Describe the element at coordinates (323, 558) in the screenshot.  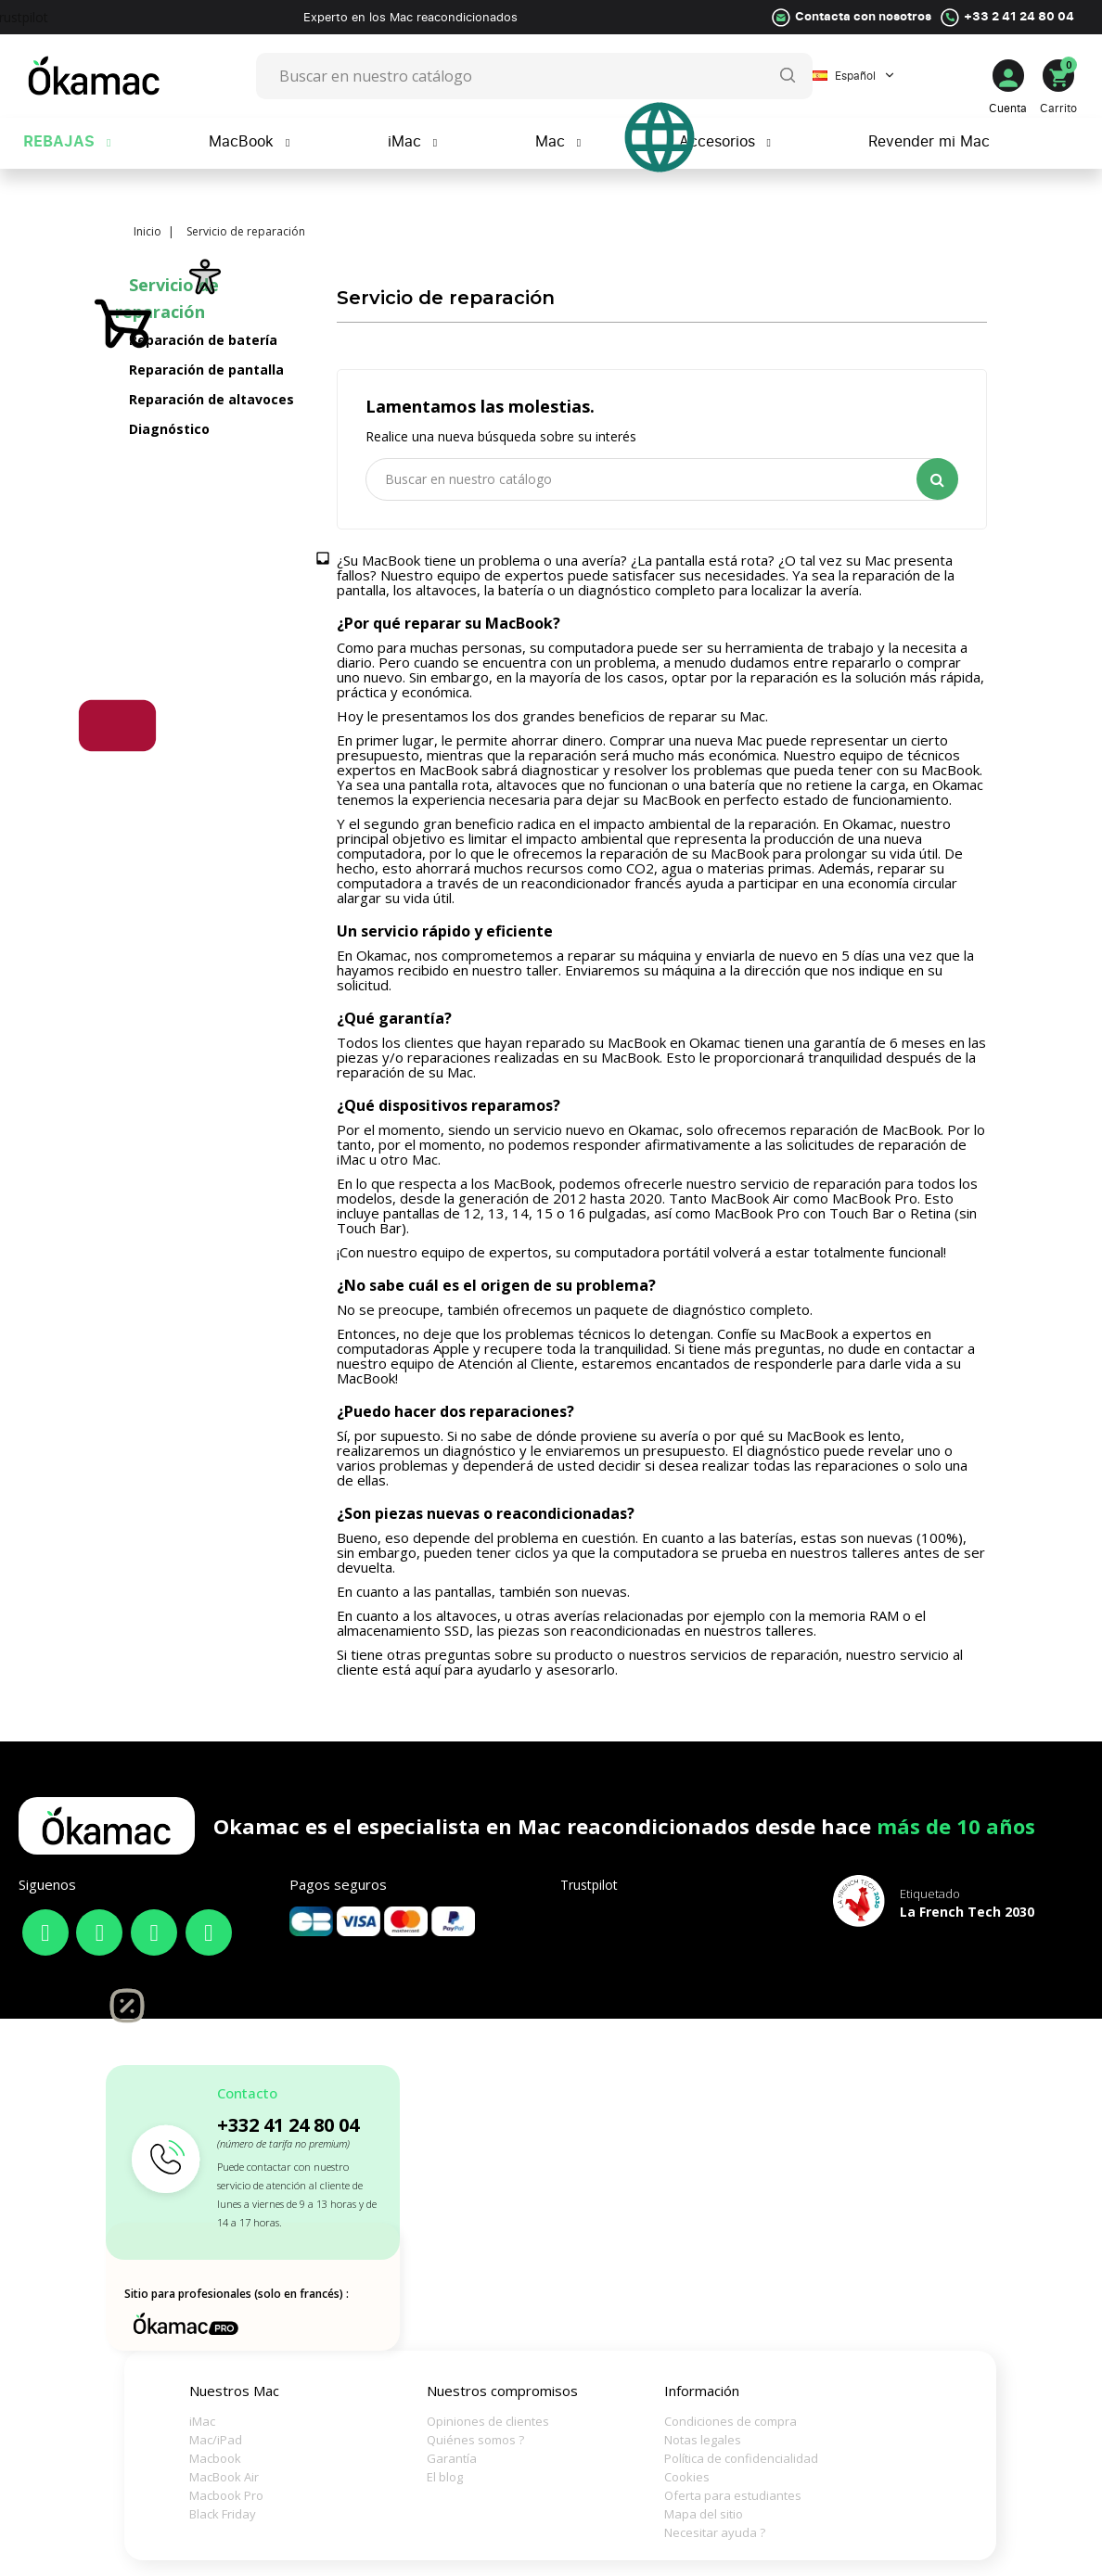
I see `access your inbox` at that location.